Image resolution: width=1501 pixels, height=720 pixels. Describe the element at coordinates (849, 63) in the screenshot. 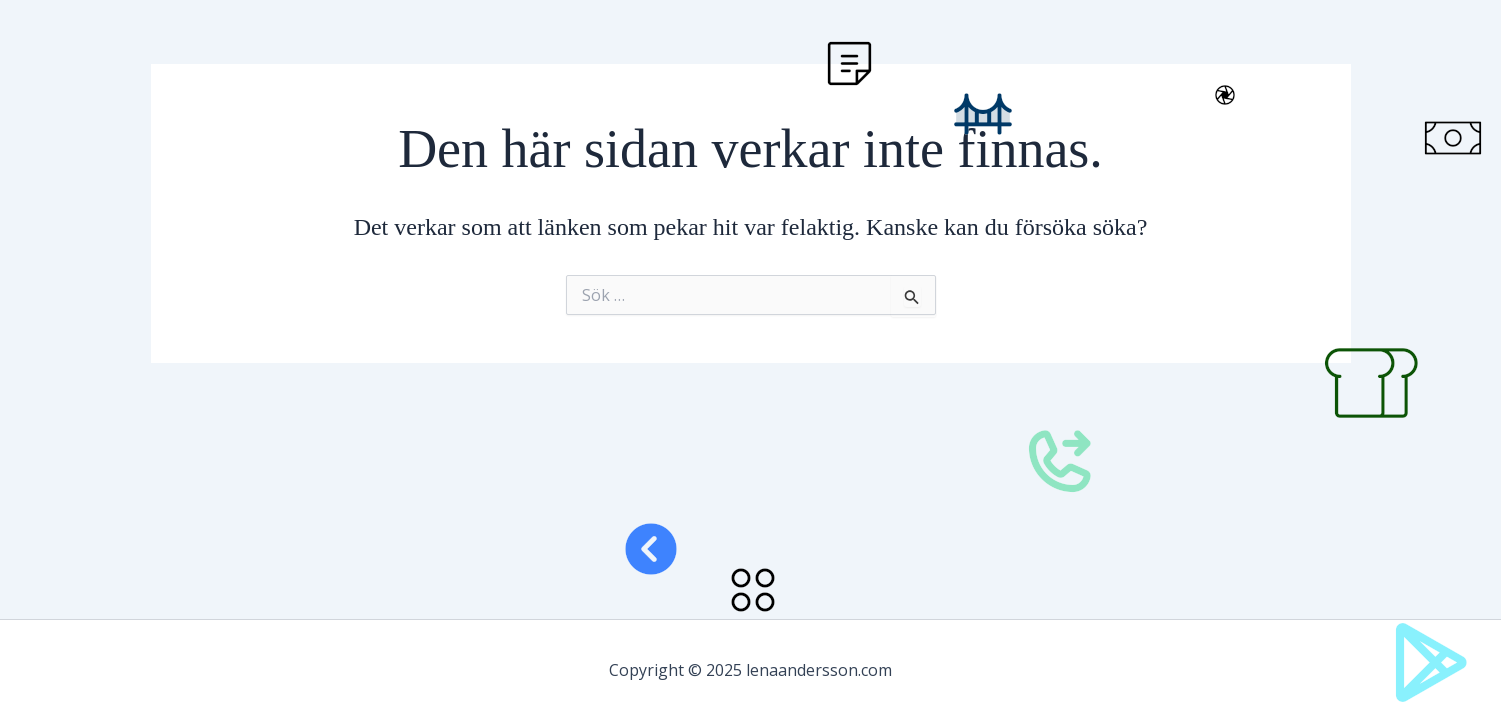

I see `create a new note` at that location.